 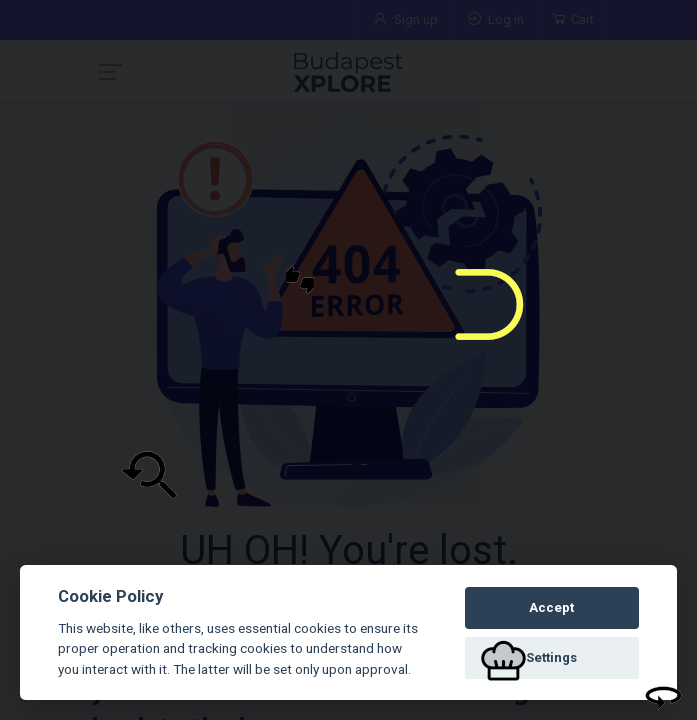 I want to click on view 360-degree panorama or image, so click(x=663, y=695).